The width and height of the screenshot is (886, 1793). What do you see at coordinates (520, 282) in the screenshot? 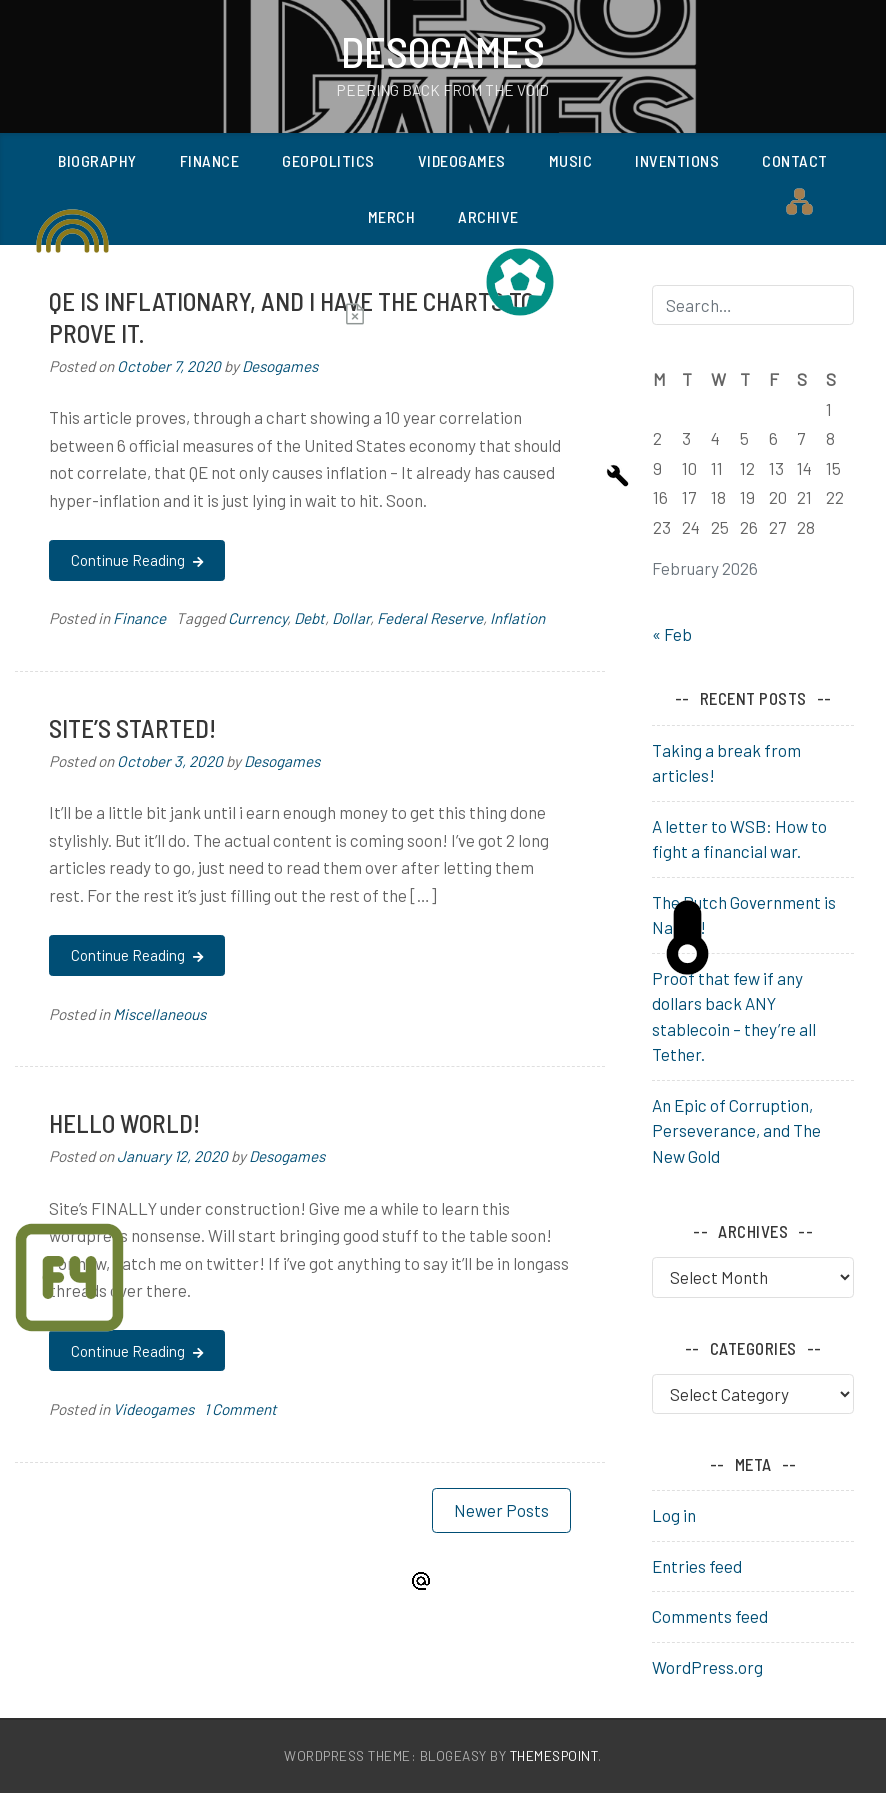
I see `access sports or soccer-related content` at bounding box center [520, 282].